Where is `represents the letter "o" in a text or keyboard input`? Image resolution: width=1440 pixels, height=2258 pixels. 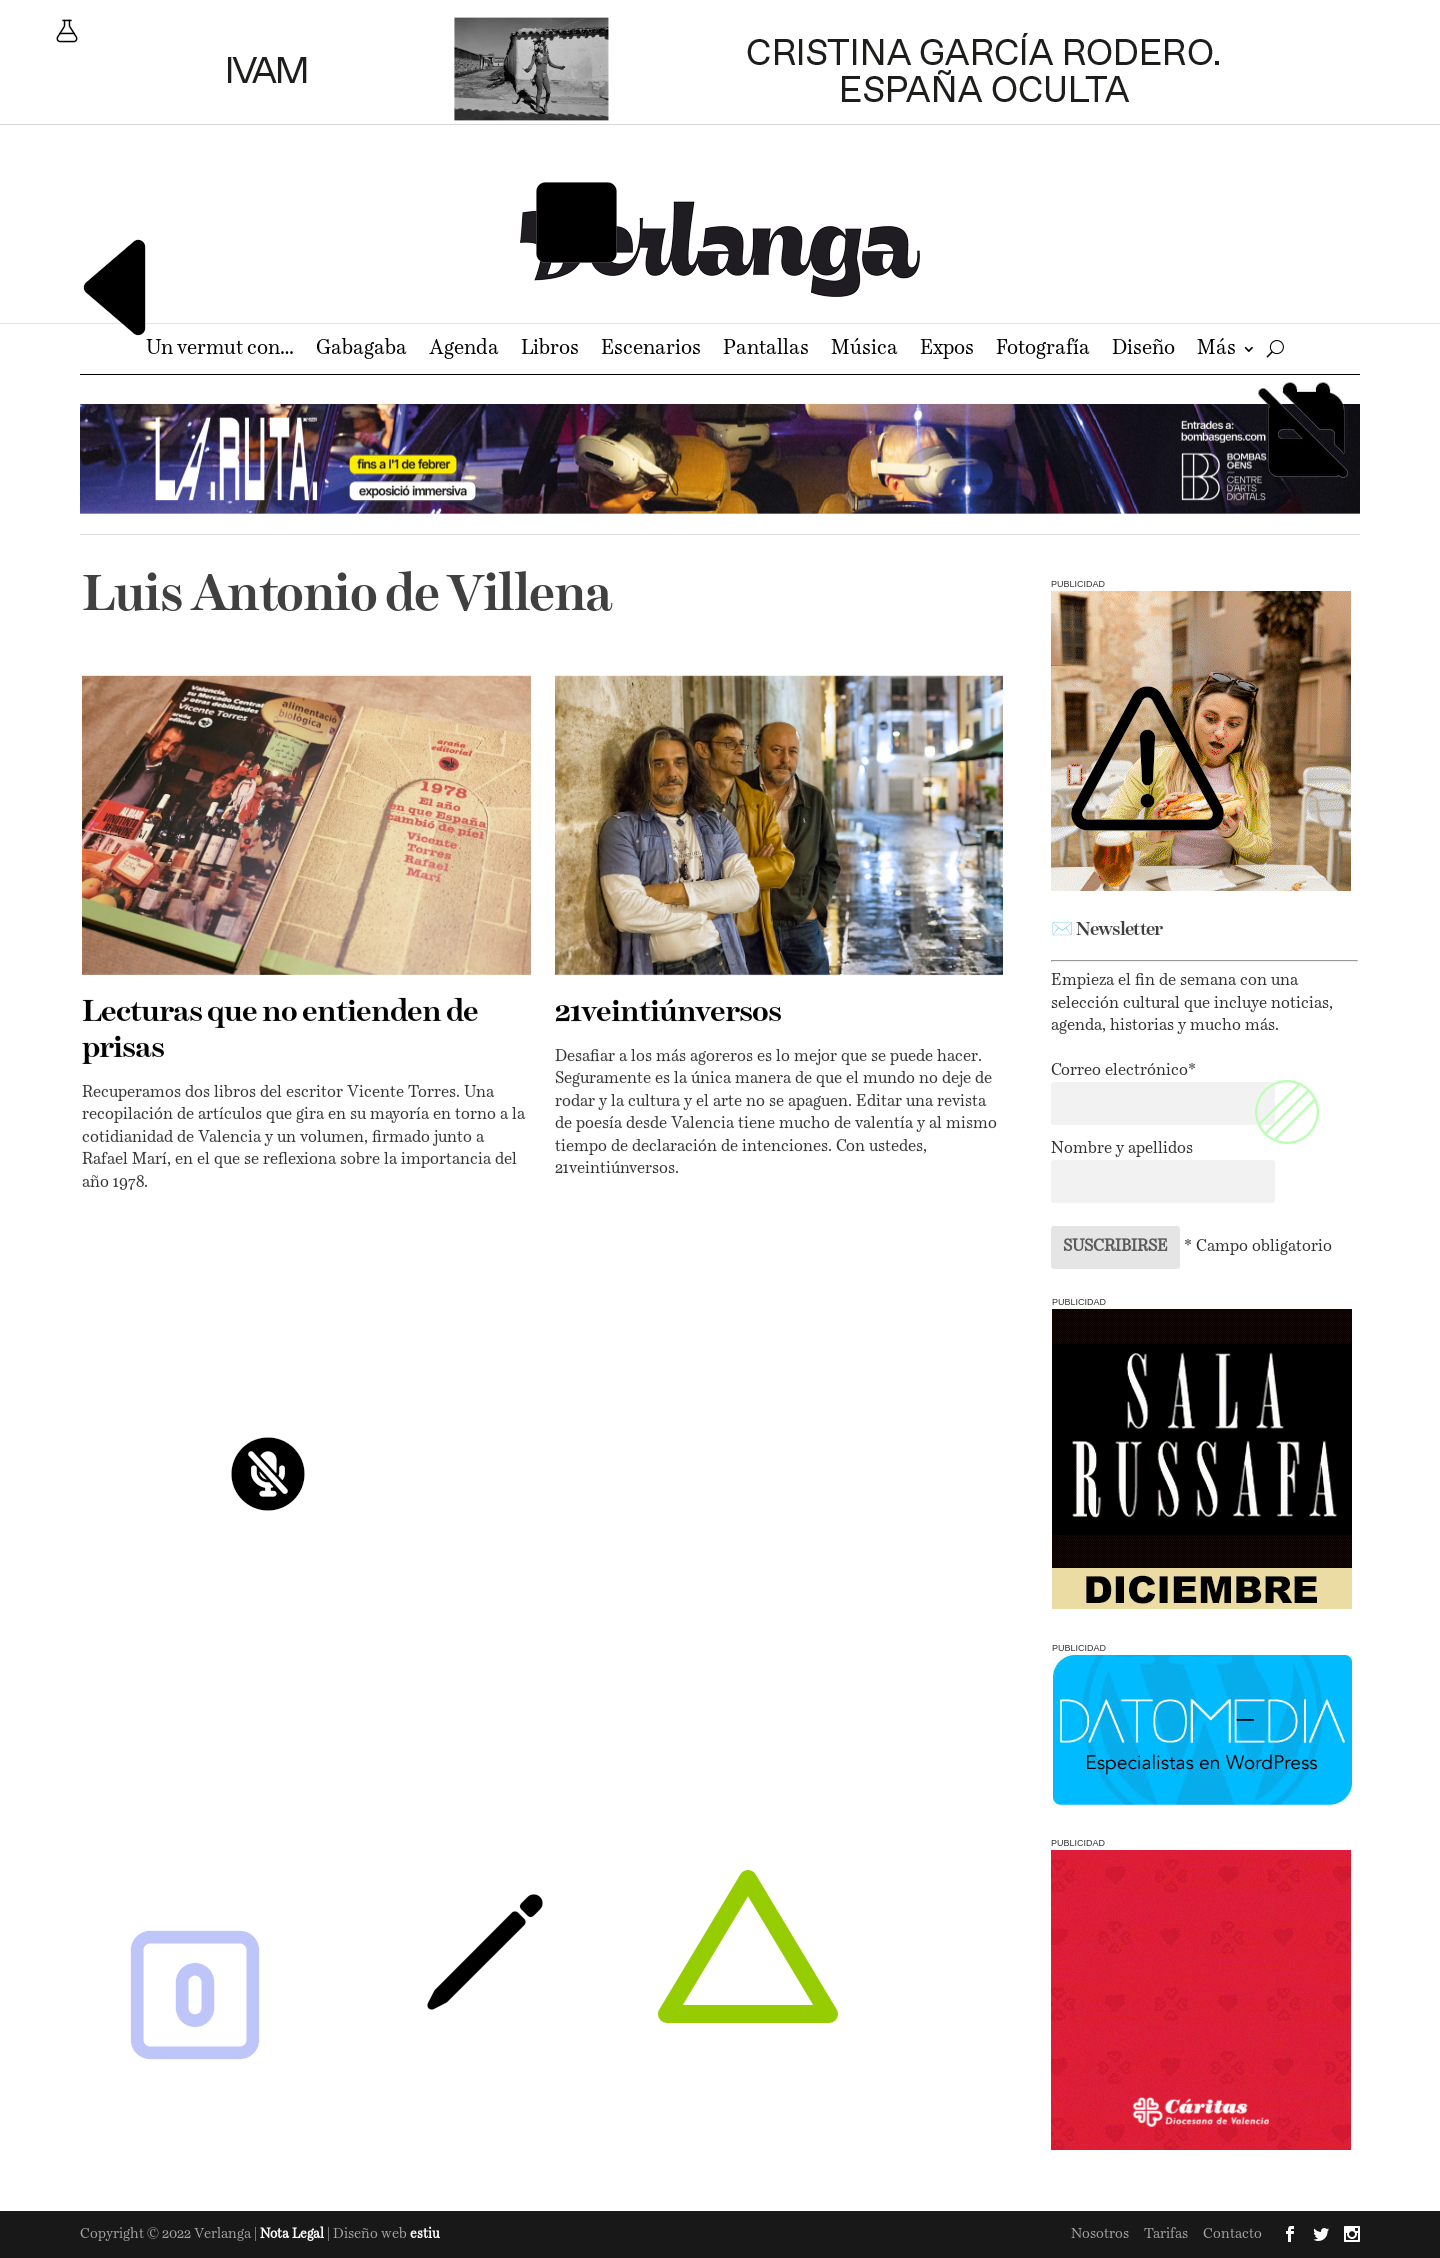 represents the letter "o" in a text or keyboard input is located at coordinates (195, 1995).